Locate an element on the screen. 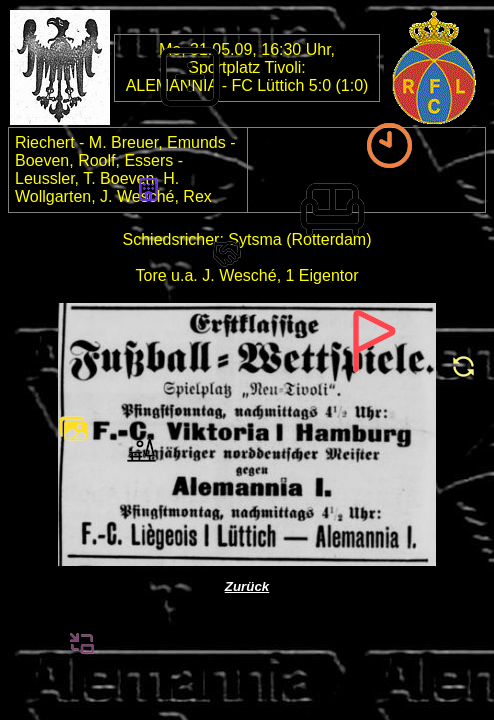 The height and width of the screenshot is (720, 494). enable picture-in-picture mode is located at coordinates (82, 643).